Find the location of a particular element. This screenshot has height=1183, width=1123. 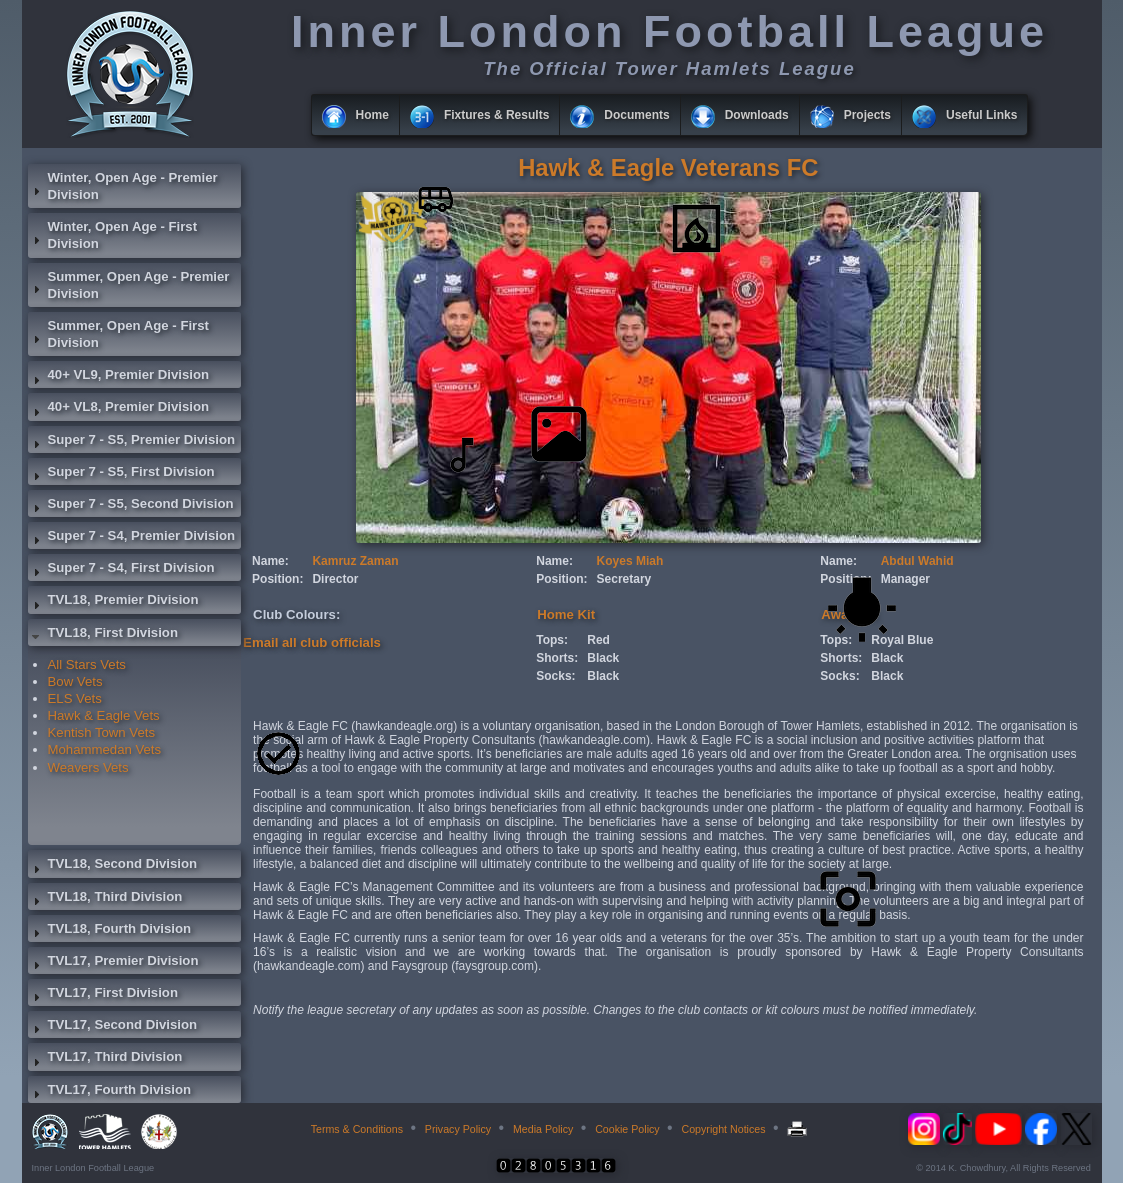

adjust incandescent light settings is located at coordinates (862, 608).